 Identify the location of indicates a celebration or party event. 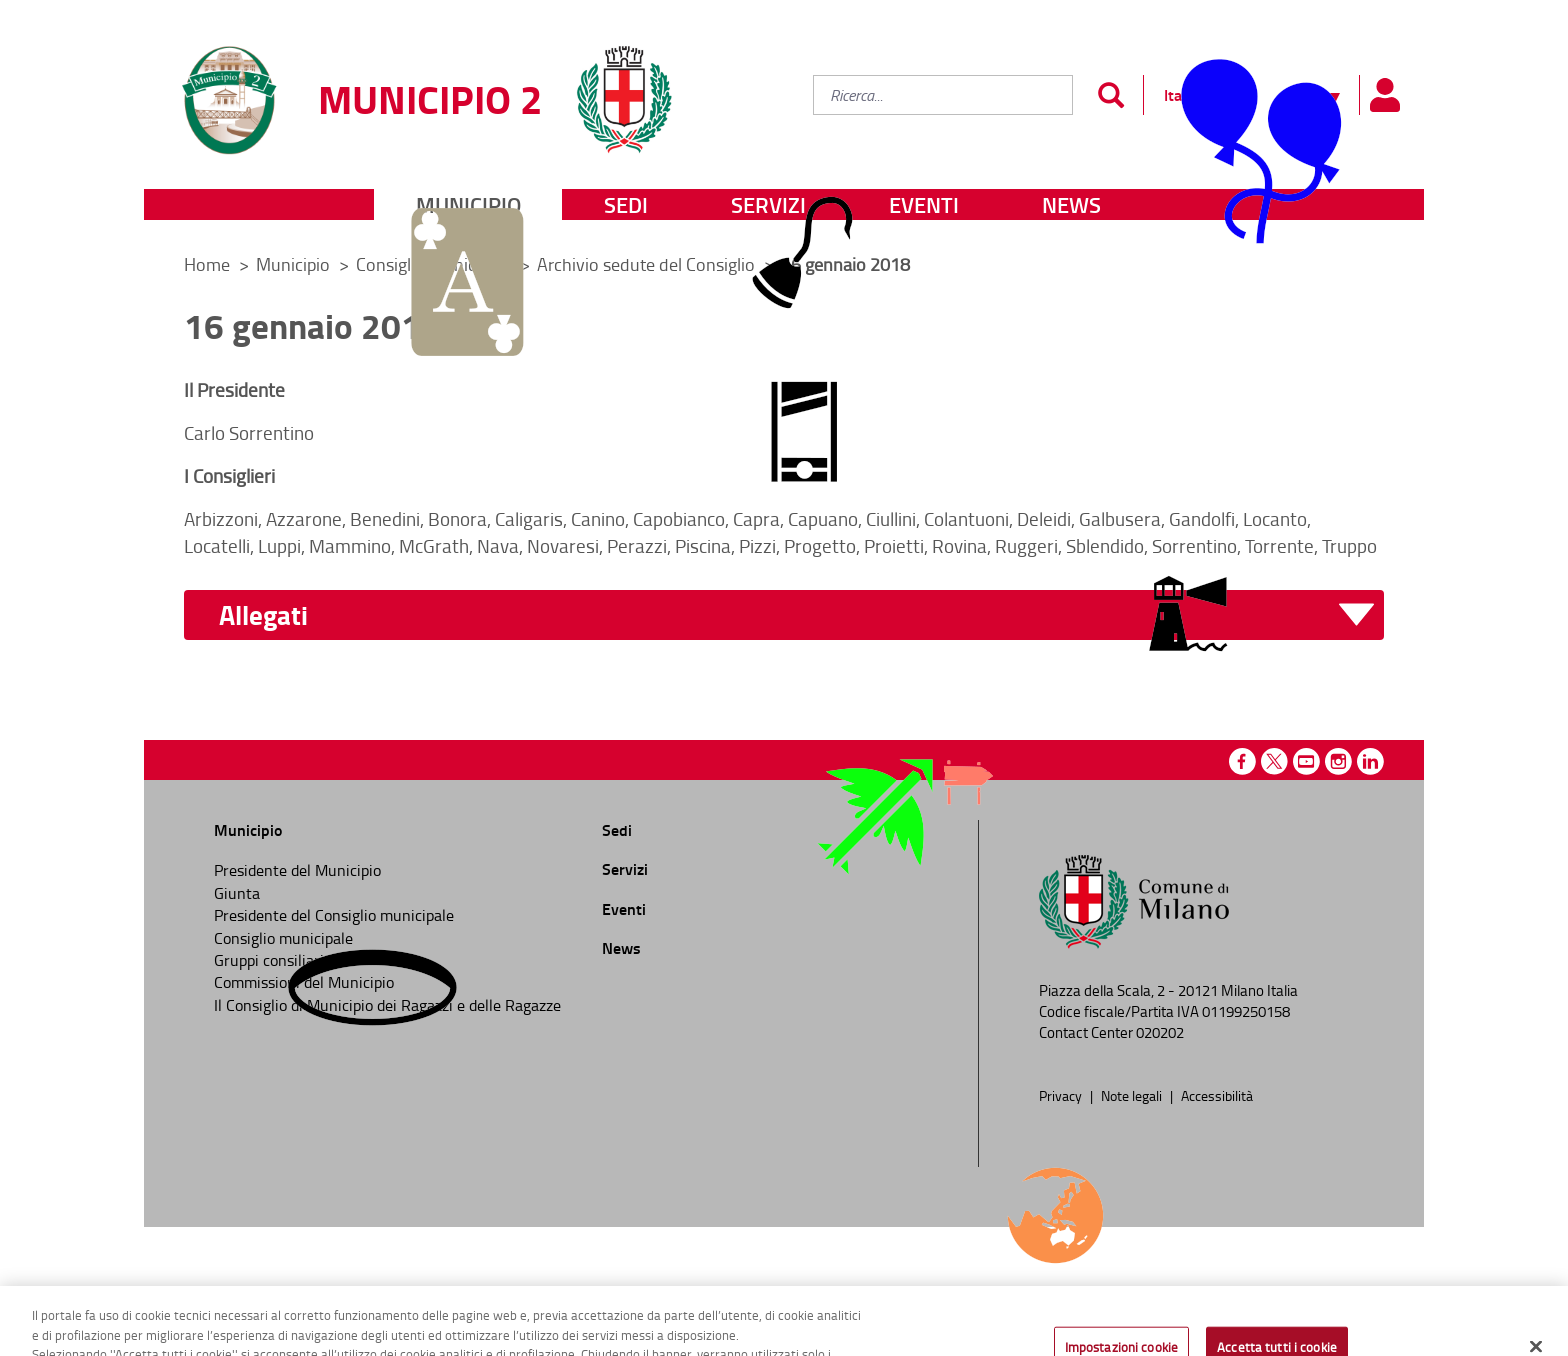
(1259, 150).